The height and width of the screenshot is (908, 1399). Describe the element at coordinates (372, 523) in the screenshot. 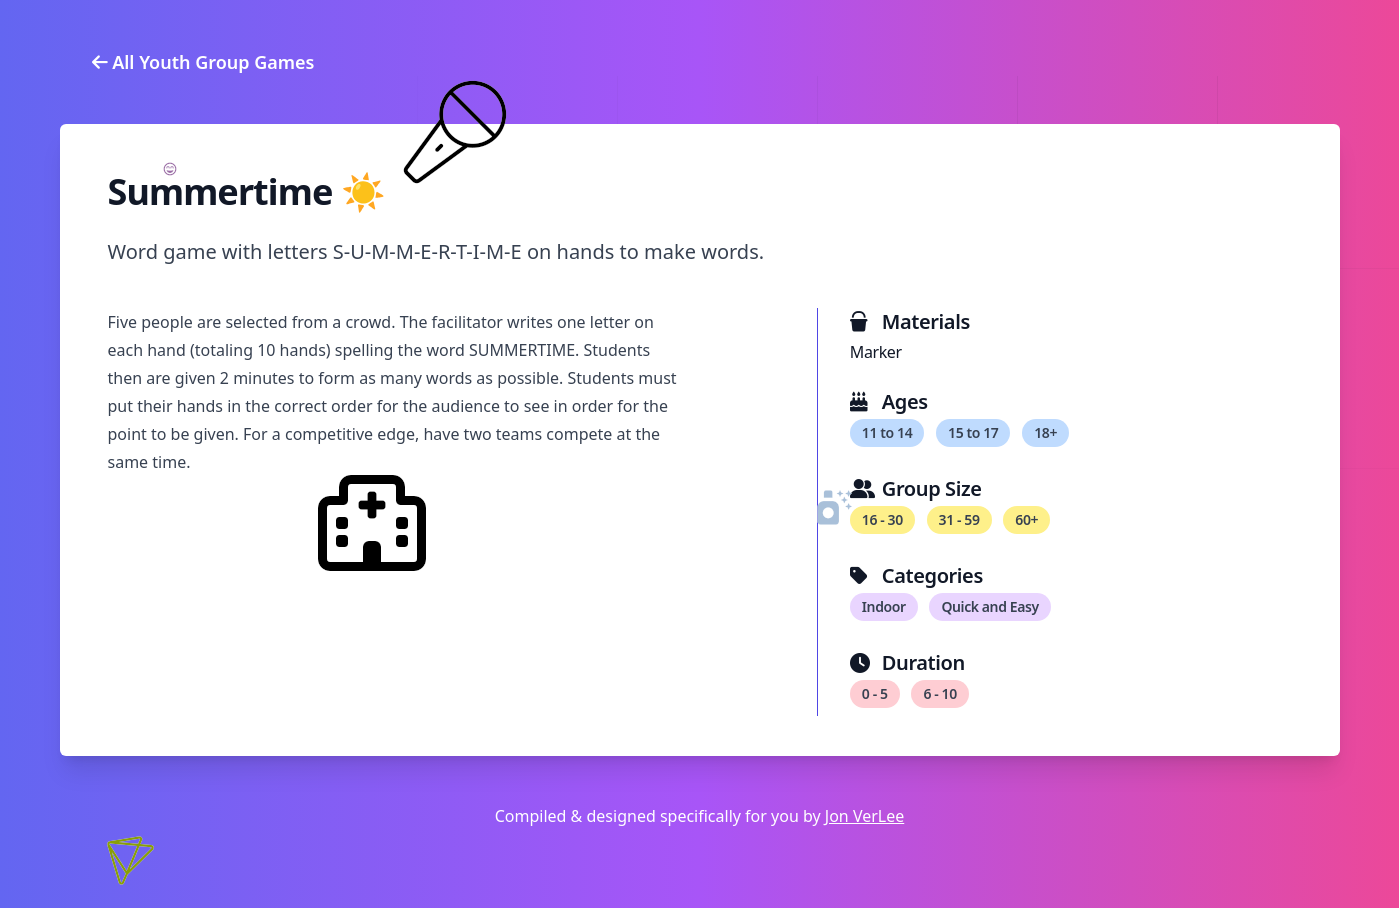

I see `find nearby hospitals or medical facilities` at that location.